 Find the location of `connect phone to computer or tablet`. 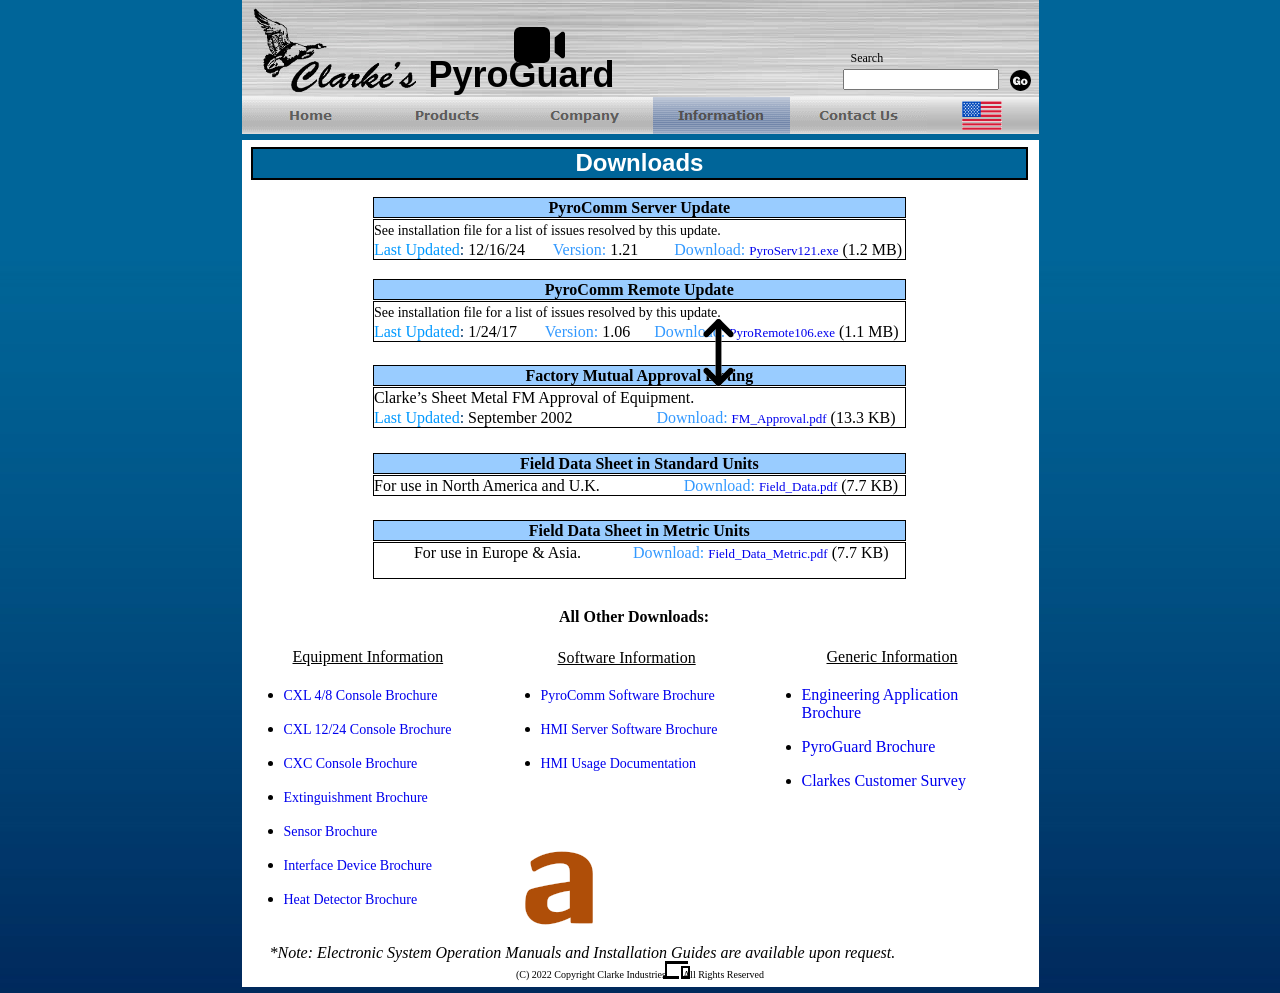

connect phone to computer or tablet is located at coordinates (676, 970).